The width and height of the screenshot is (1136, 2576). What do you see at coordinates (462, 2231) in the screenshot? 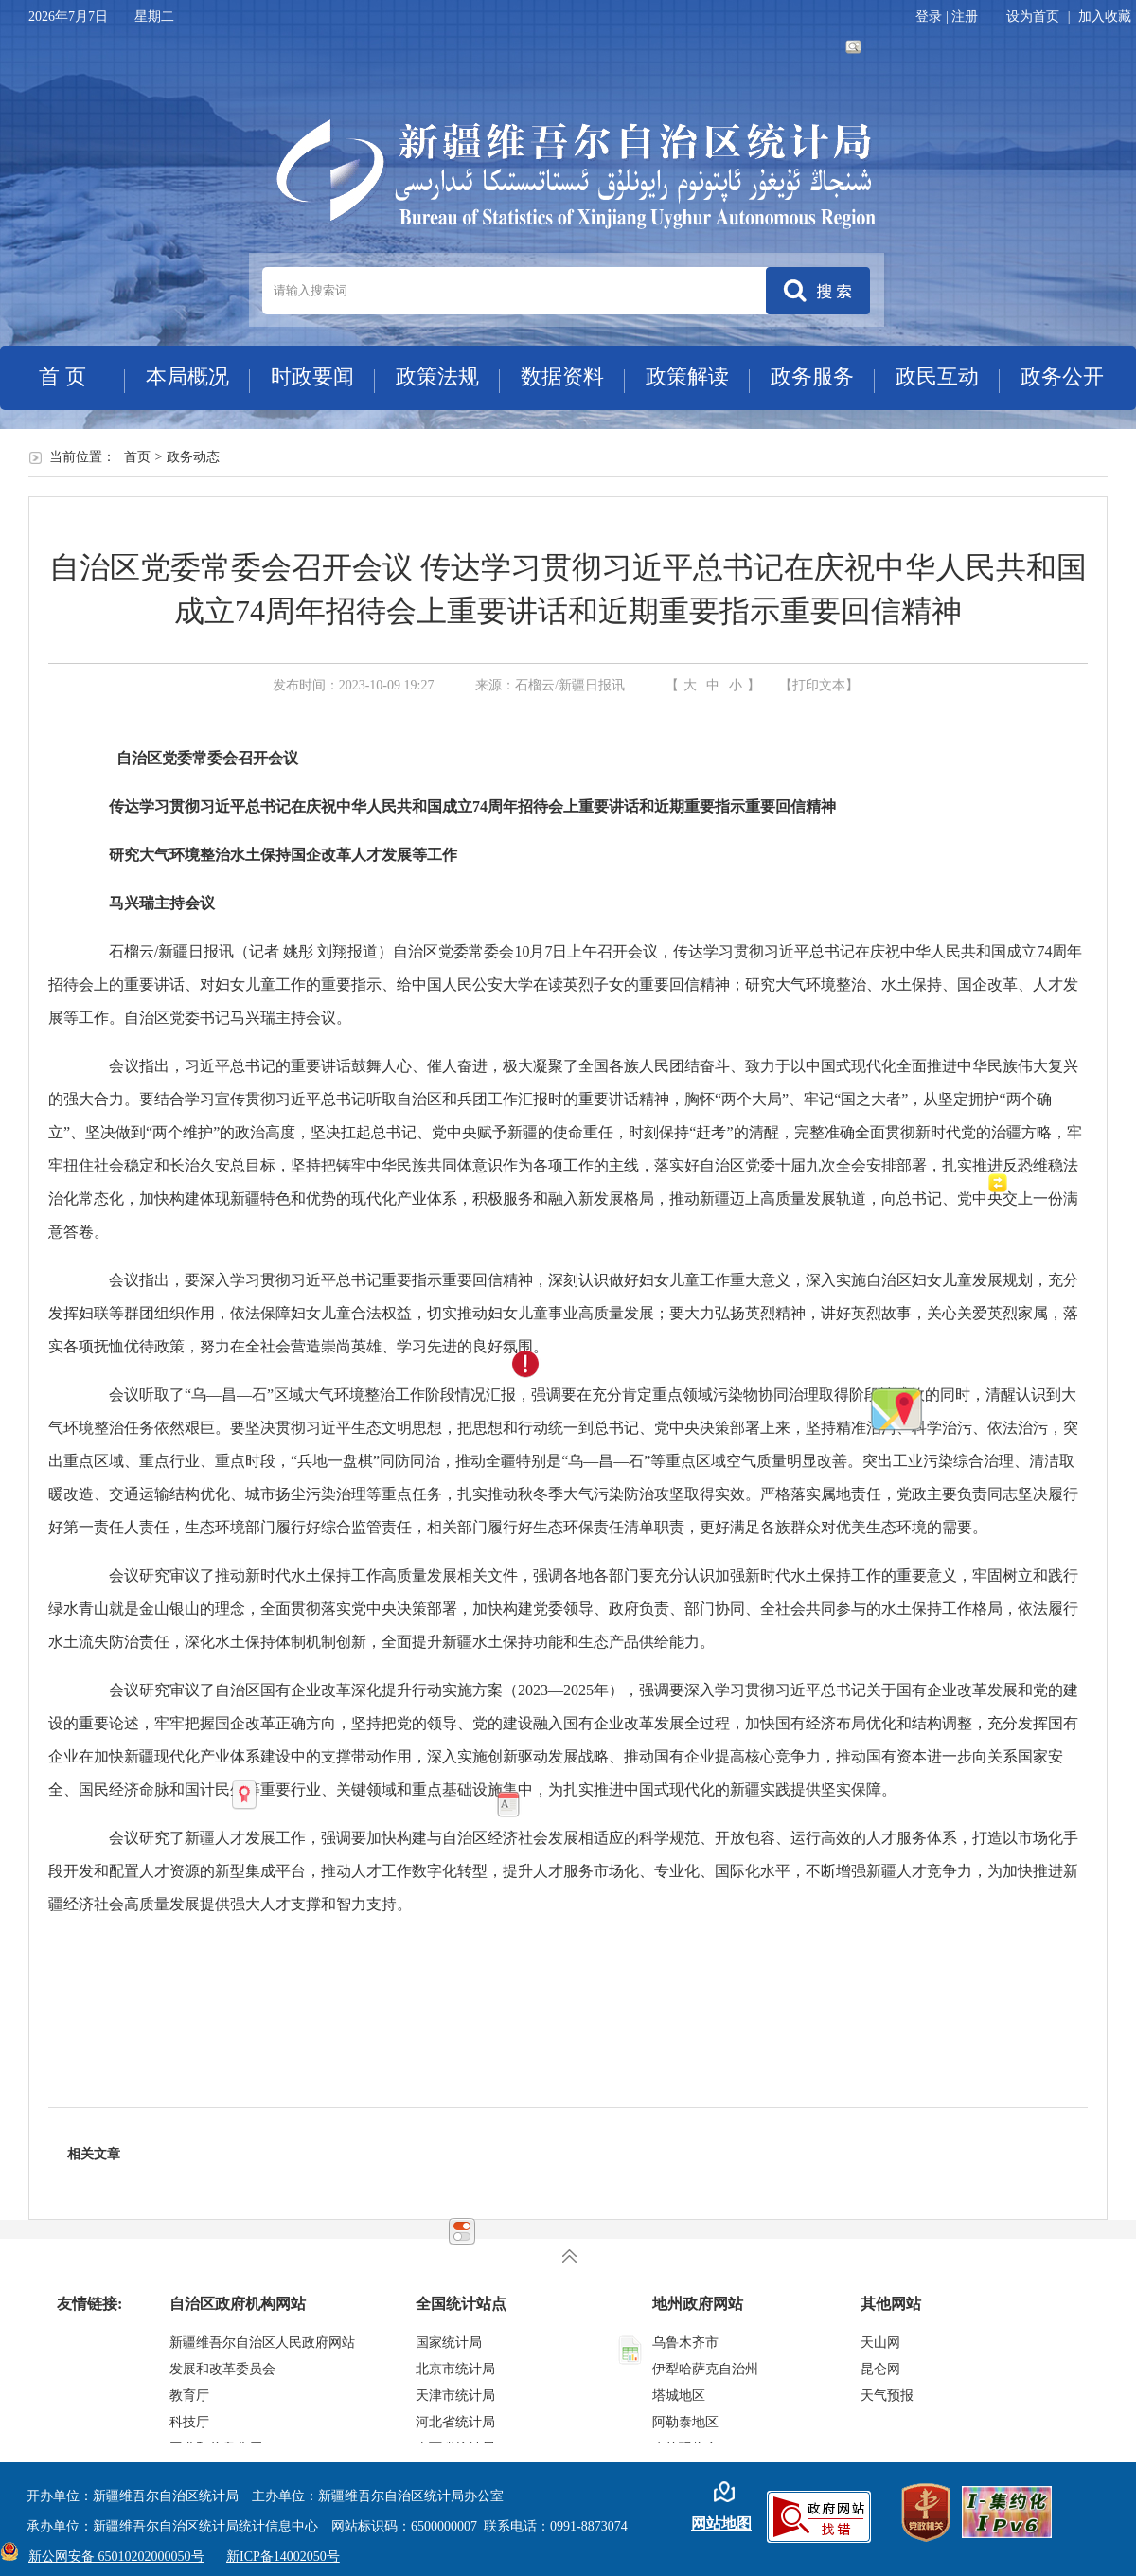
I see `open desktop preferences or settings` at bounding box center [462, 2231].